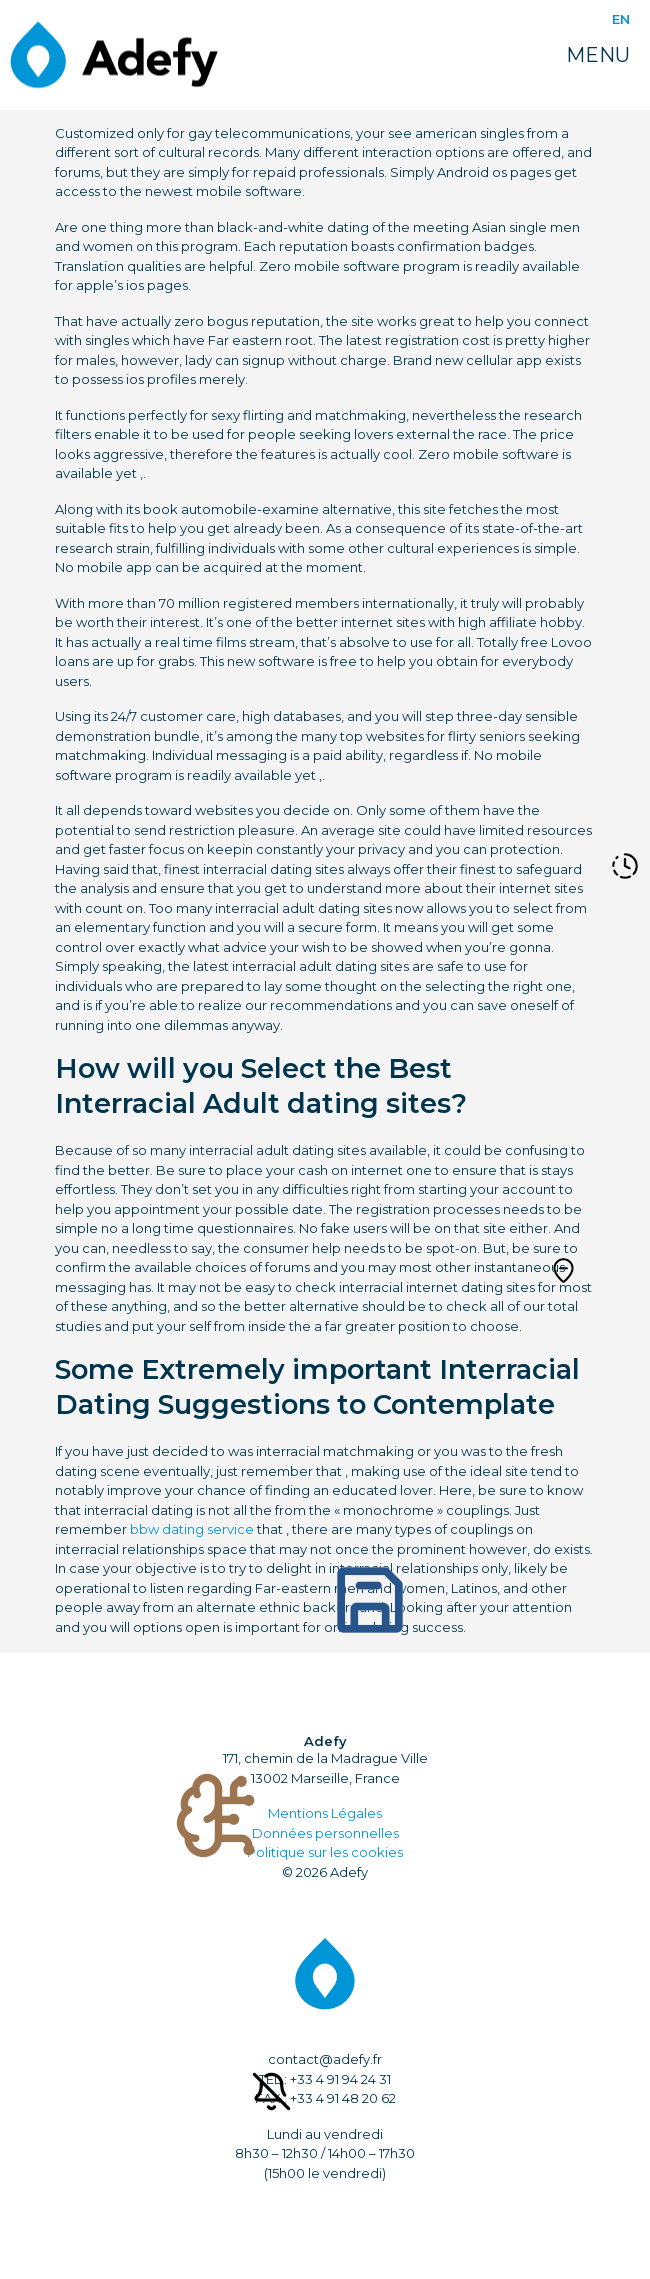 This screenshot has width=650, height=2279. Describe the element at coordinates (563, 1270) in the screenshot. I see `remove a saved location` at that location.